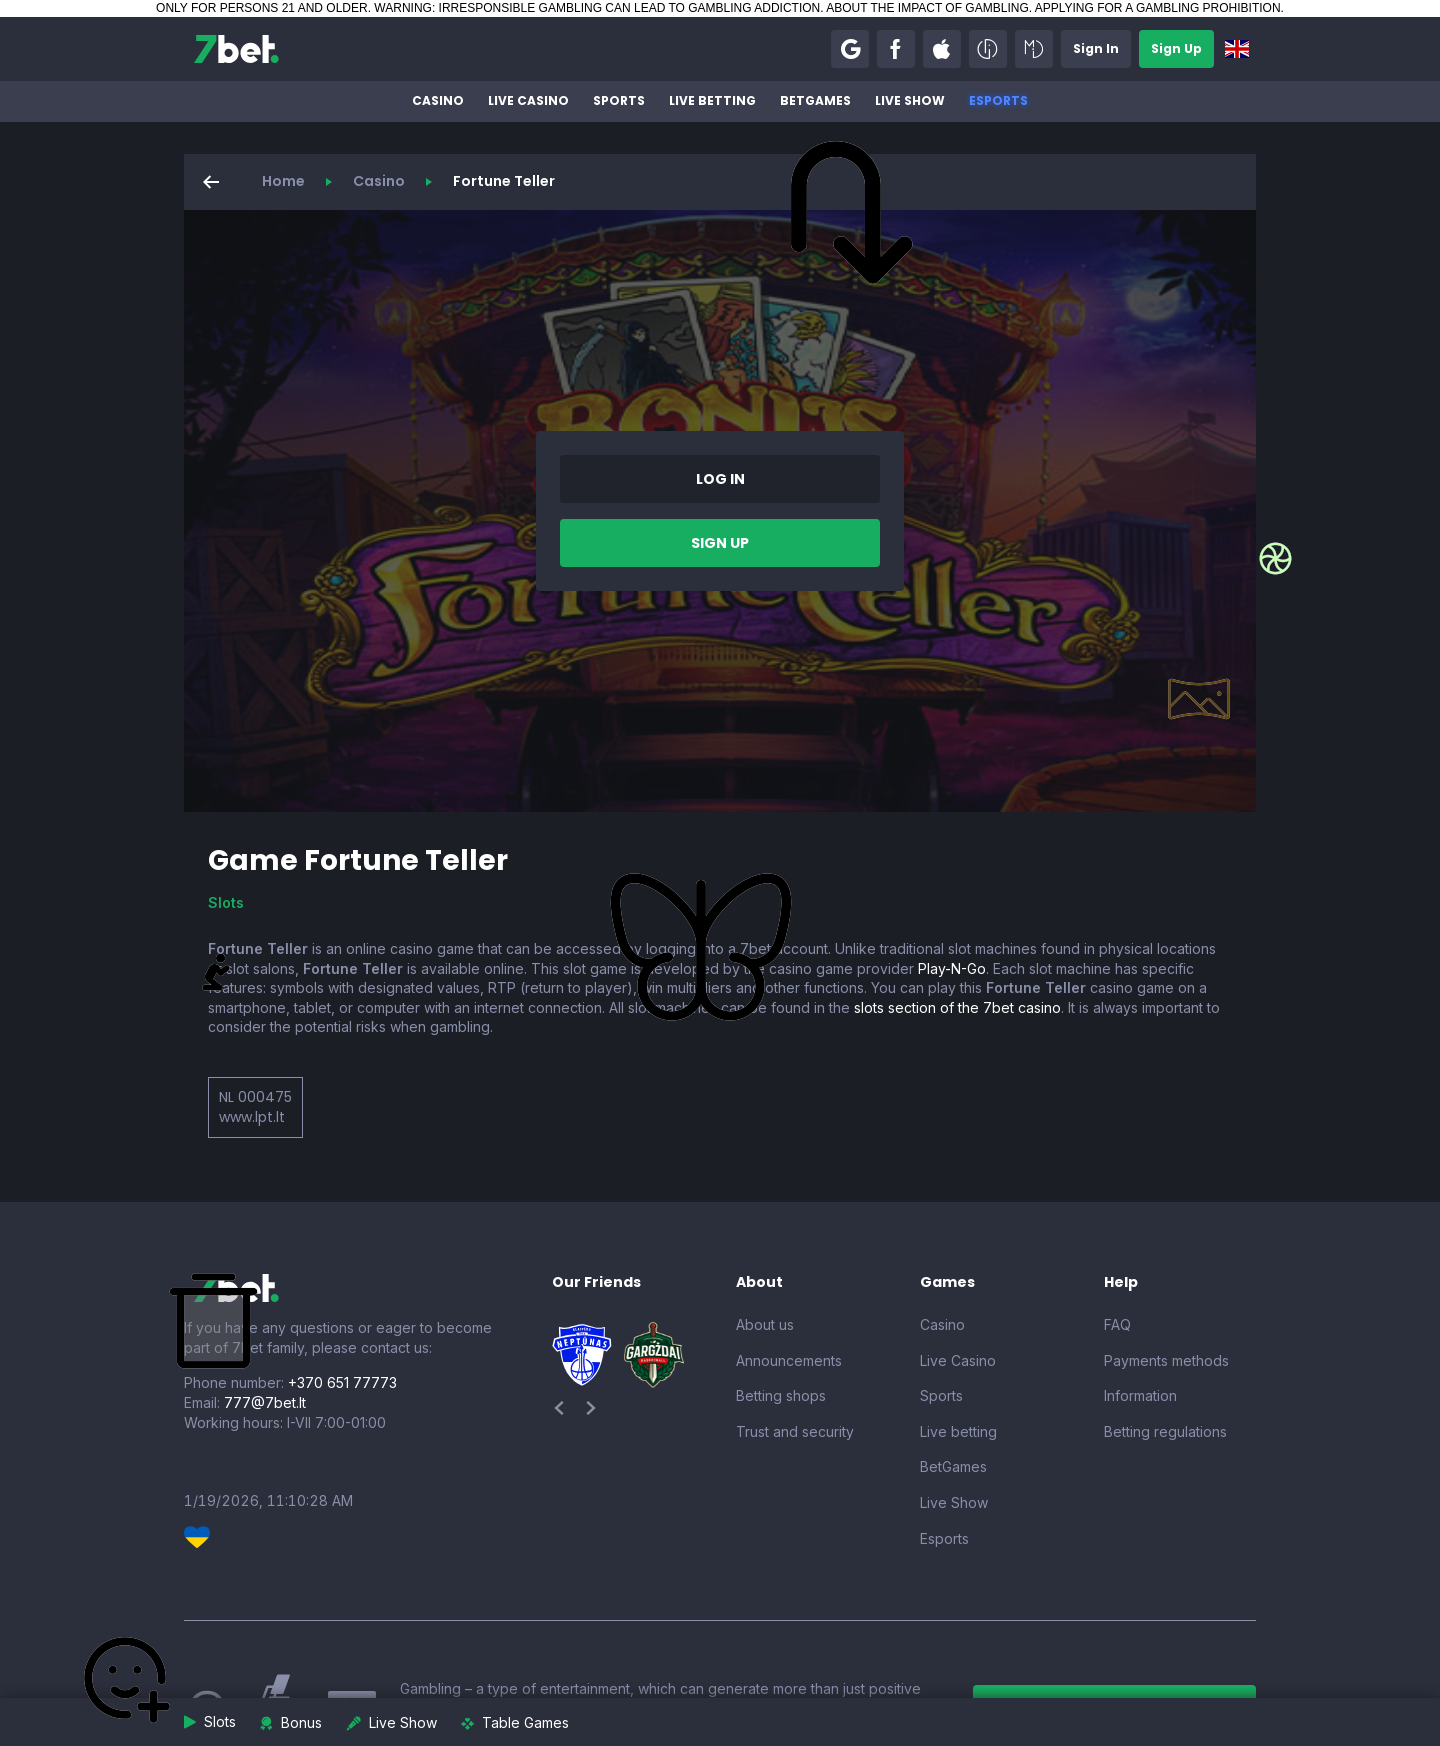 The image size is (1440, 1746). Describe the element at coordinates (1275, 558) in the screenshot. I see `indicates loading or processing in progress` at that location.